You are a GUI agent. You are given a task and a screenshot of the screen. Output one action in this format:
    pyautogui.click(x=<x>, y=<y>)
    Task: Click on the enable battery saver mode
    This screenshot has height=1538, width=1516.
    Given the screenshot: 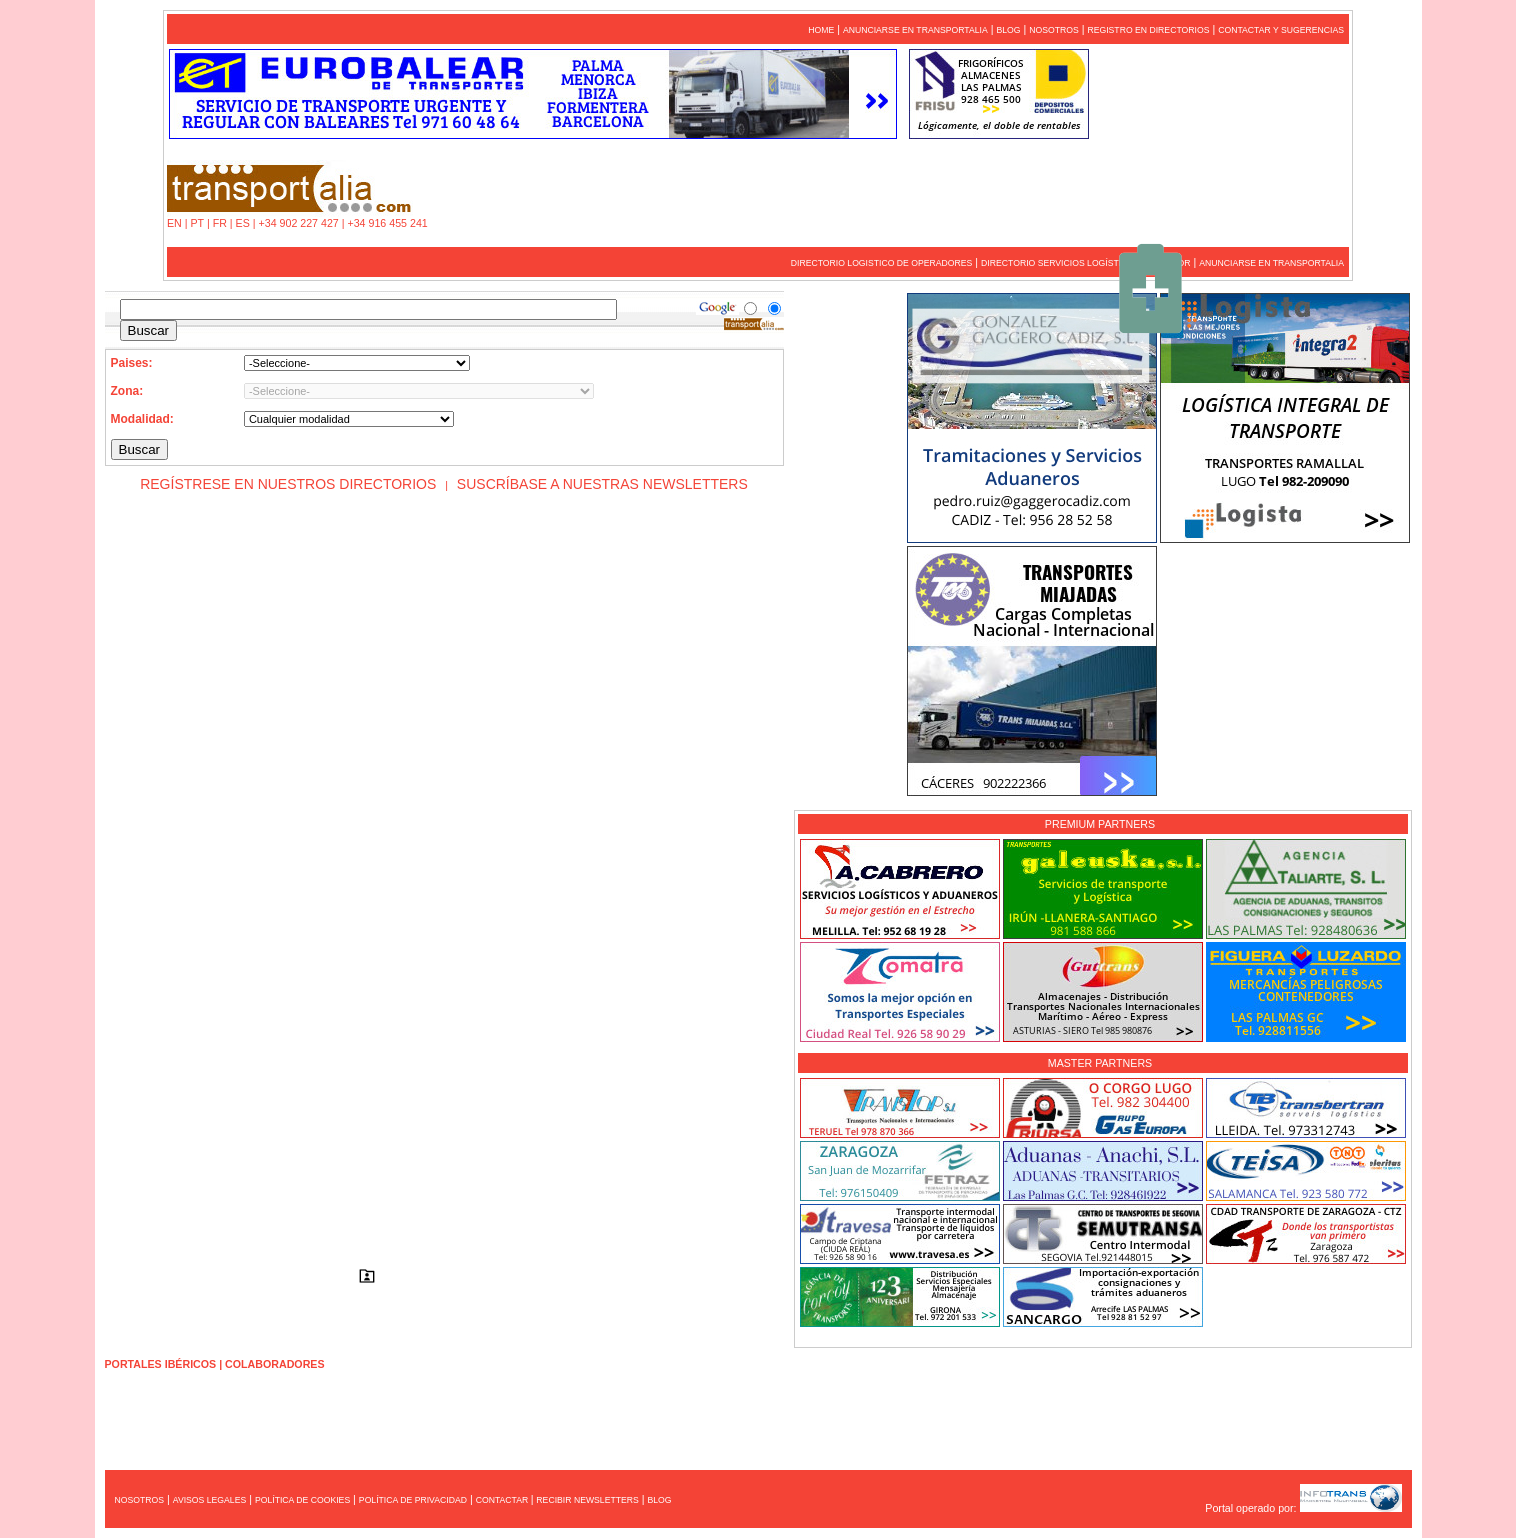 What is the action you would take?
    pyautogui.click(x=1150, y=288)
    